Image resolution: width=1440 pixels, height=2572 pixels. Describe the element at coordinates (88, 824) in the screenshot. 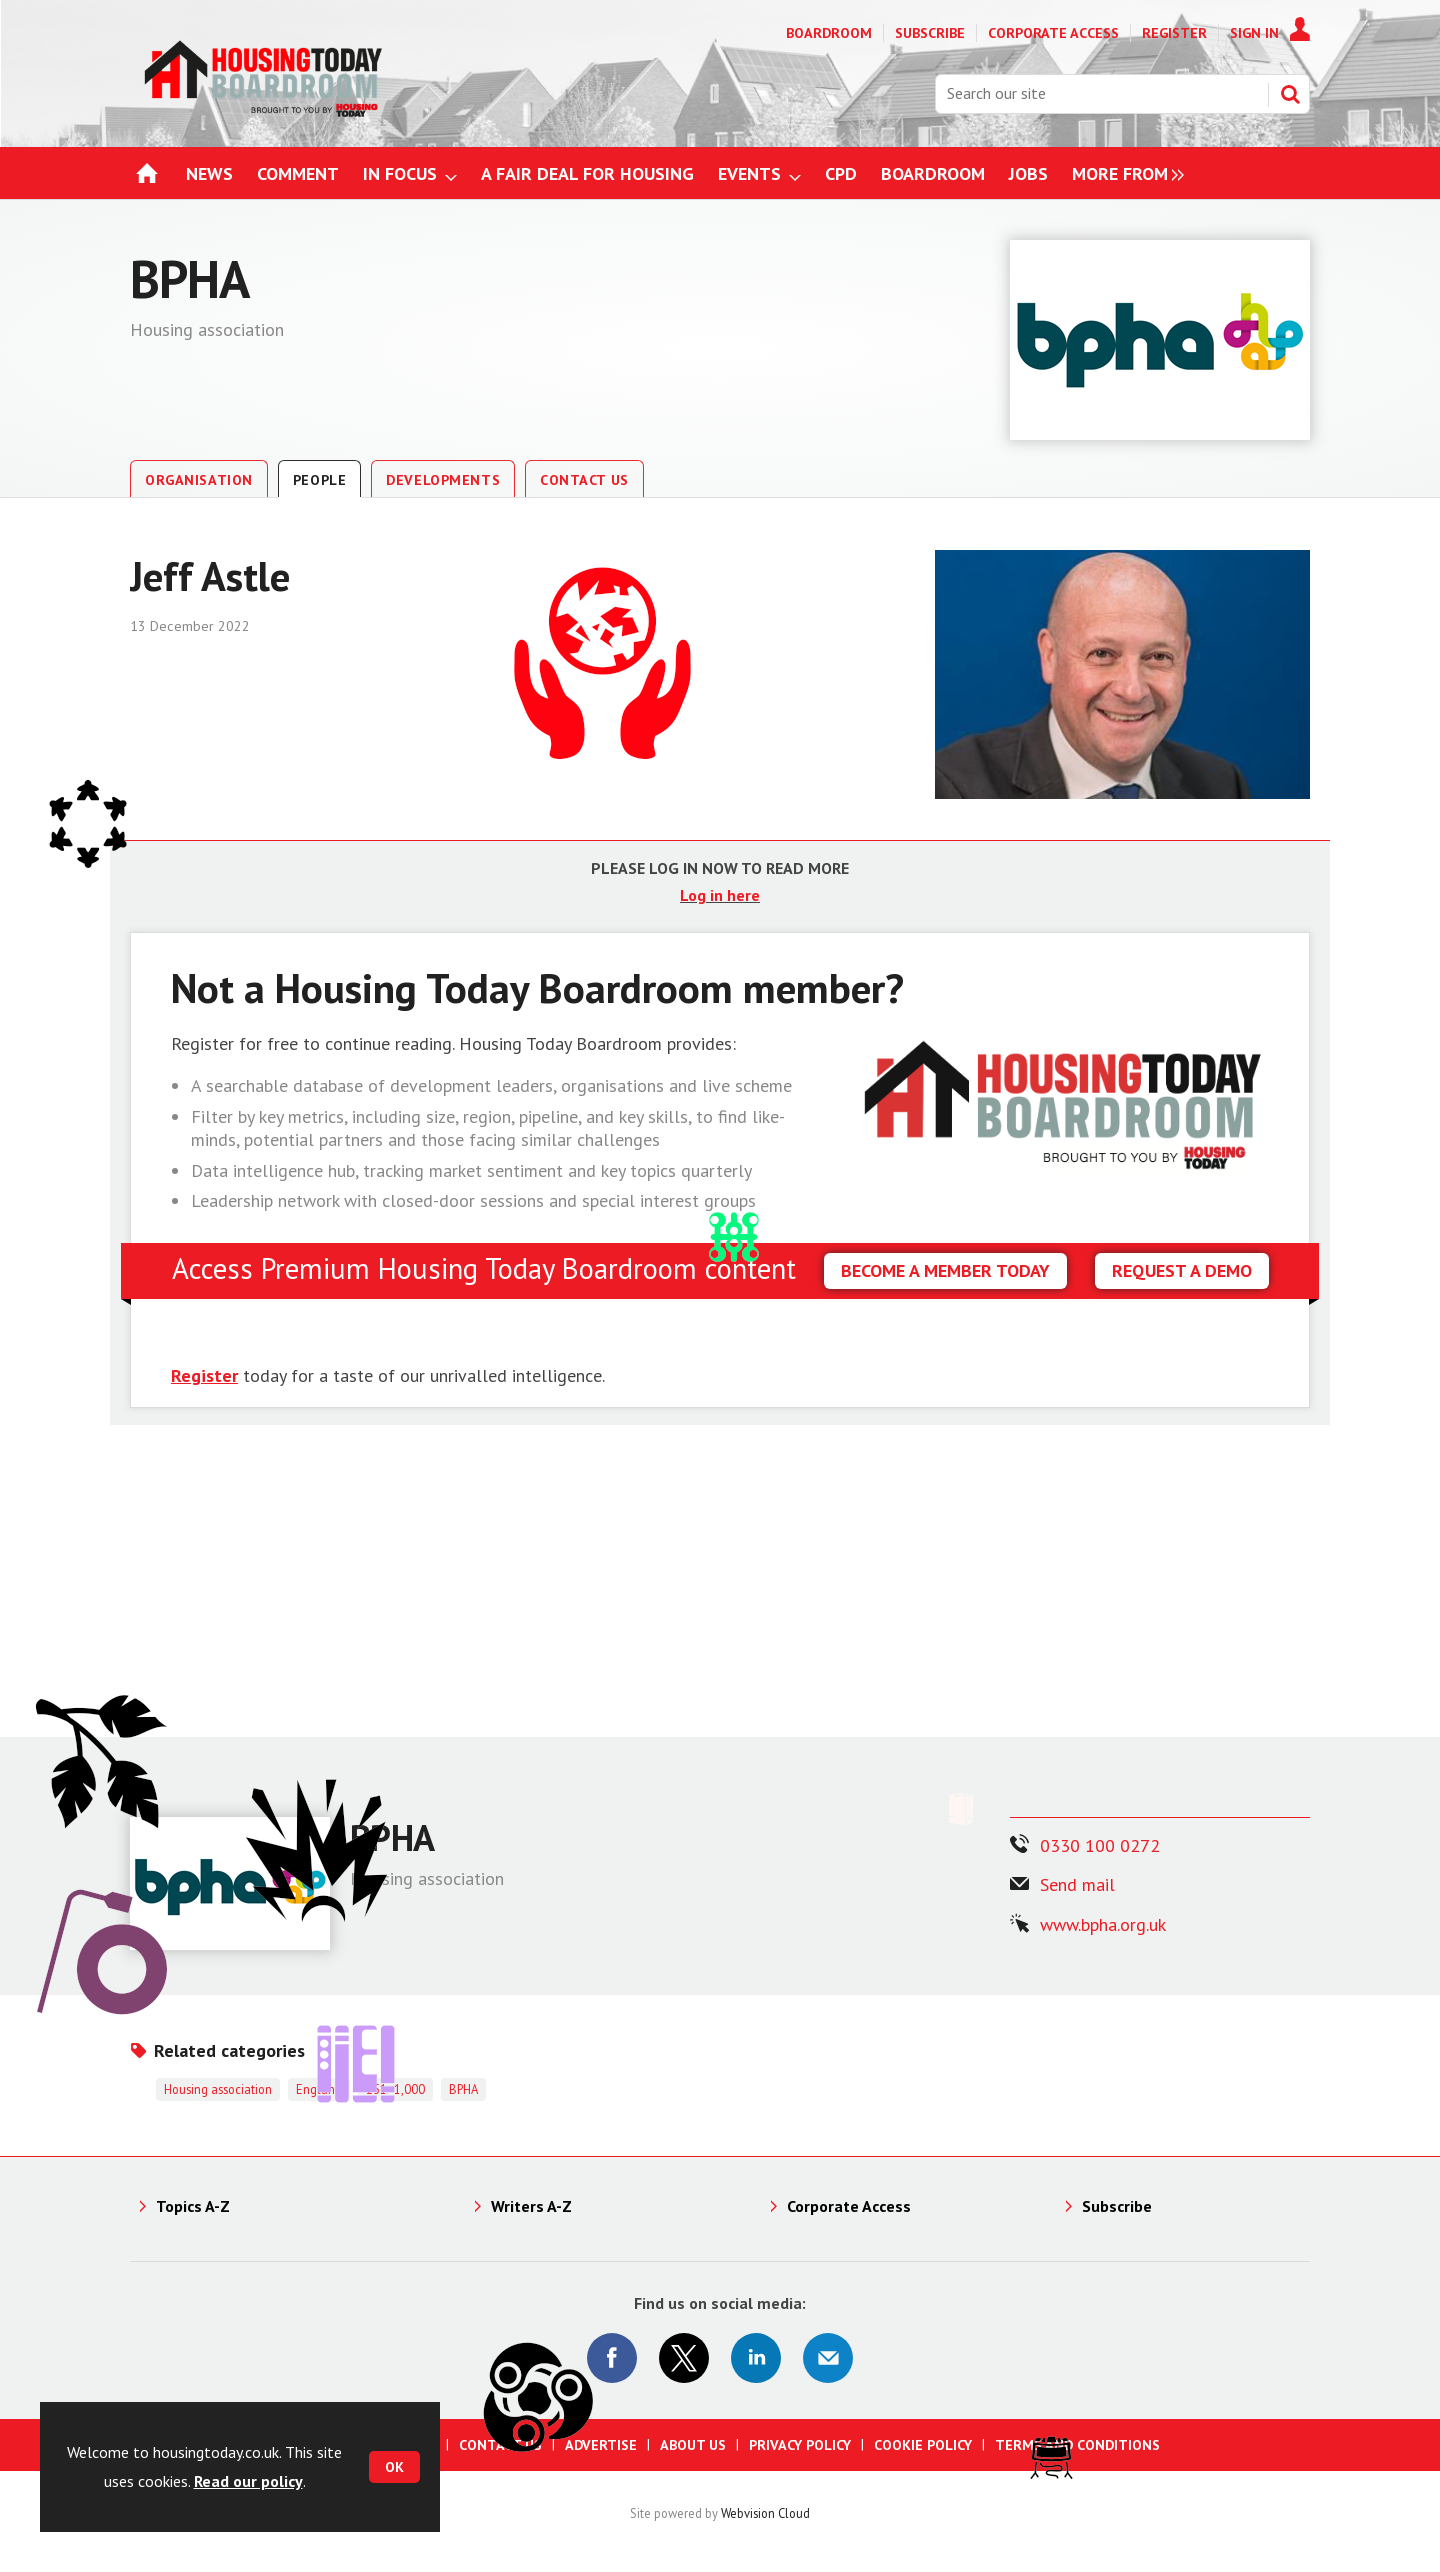

I see `view players in a game lobby` at that location.